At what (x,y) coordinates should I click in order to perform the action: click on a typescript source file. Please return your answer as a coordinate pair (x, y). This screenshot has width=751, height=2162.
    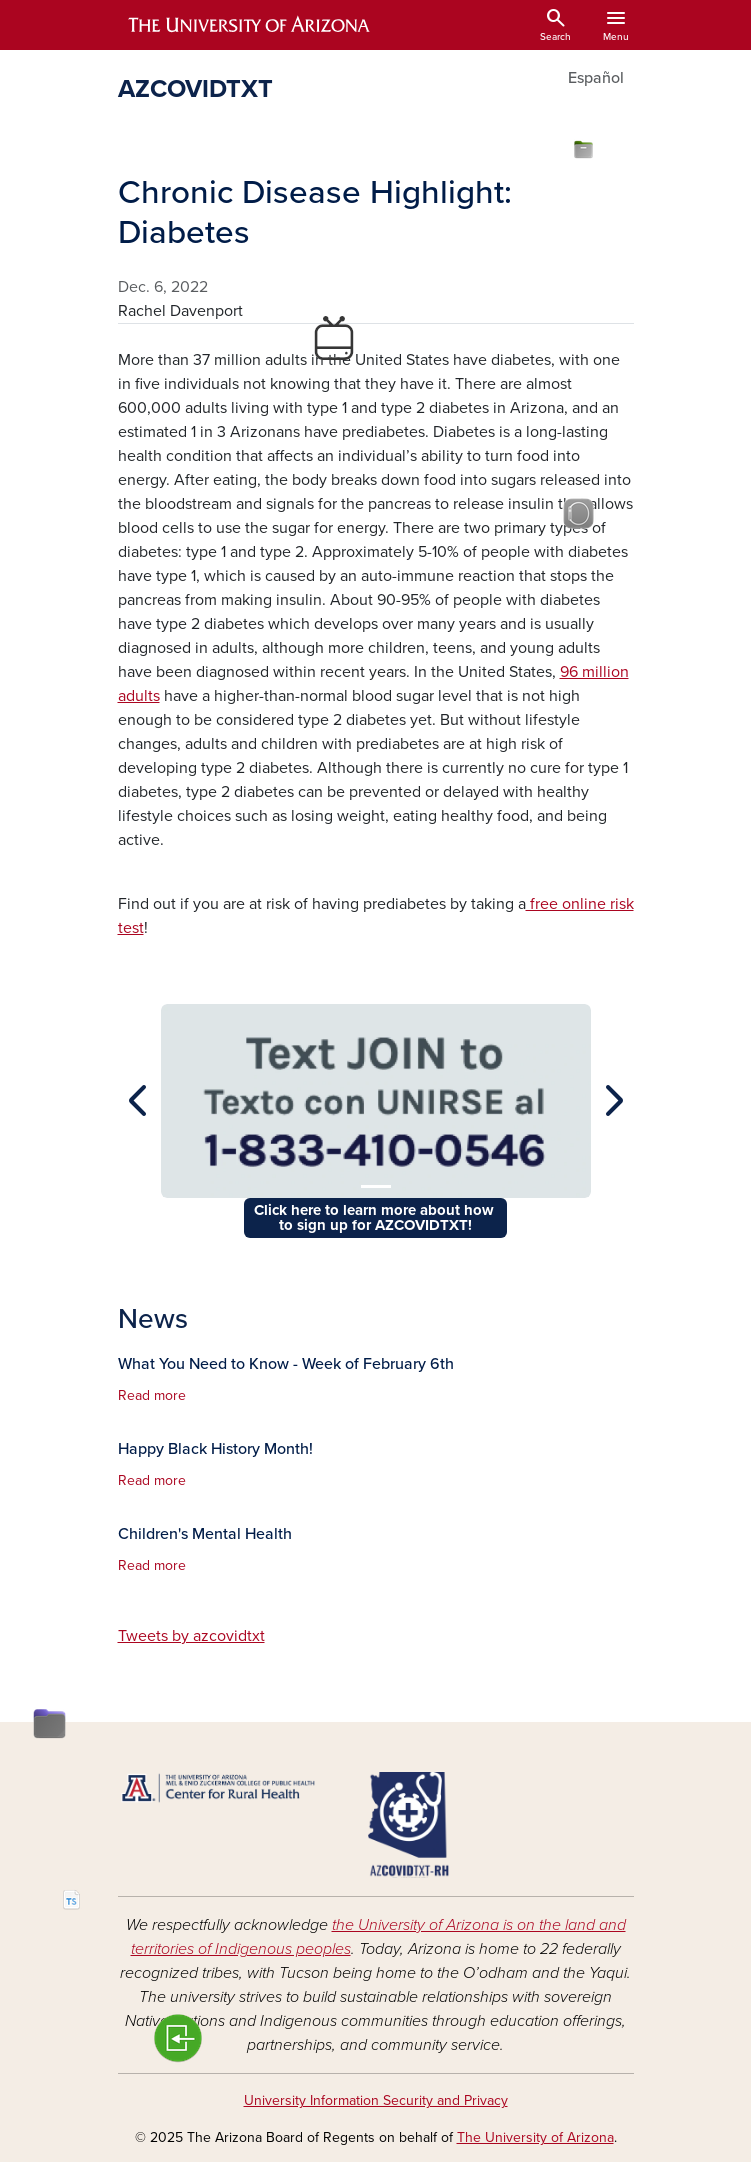
    Looking at the image, I should click on (71, 1899).